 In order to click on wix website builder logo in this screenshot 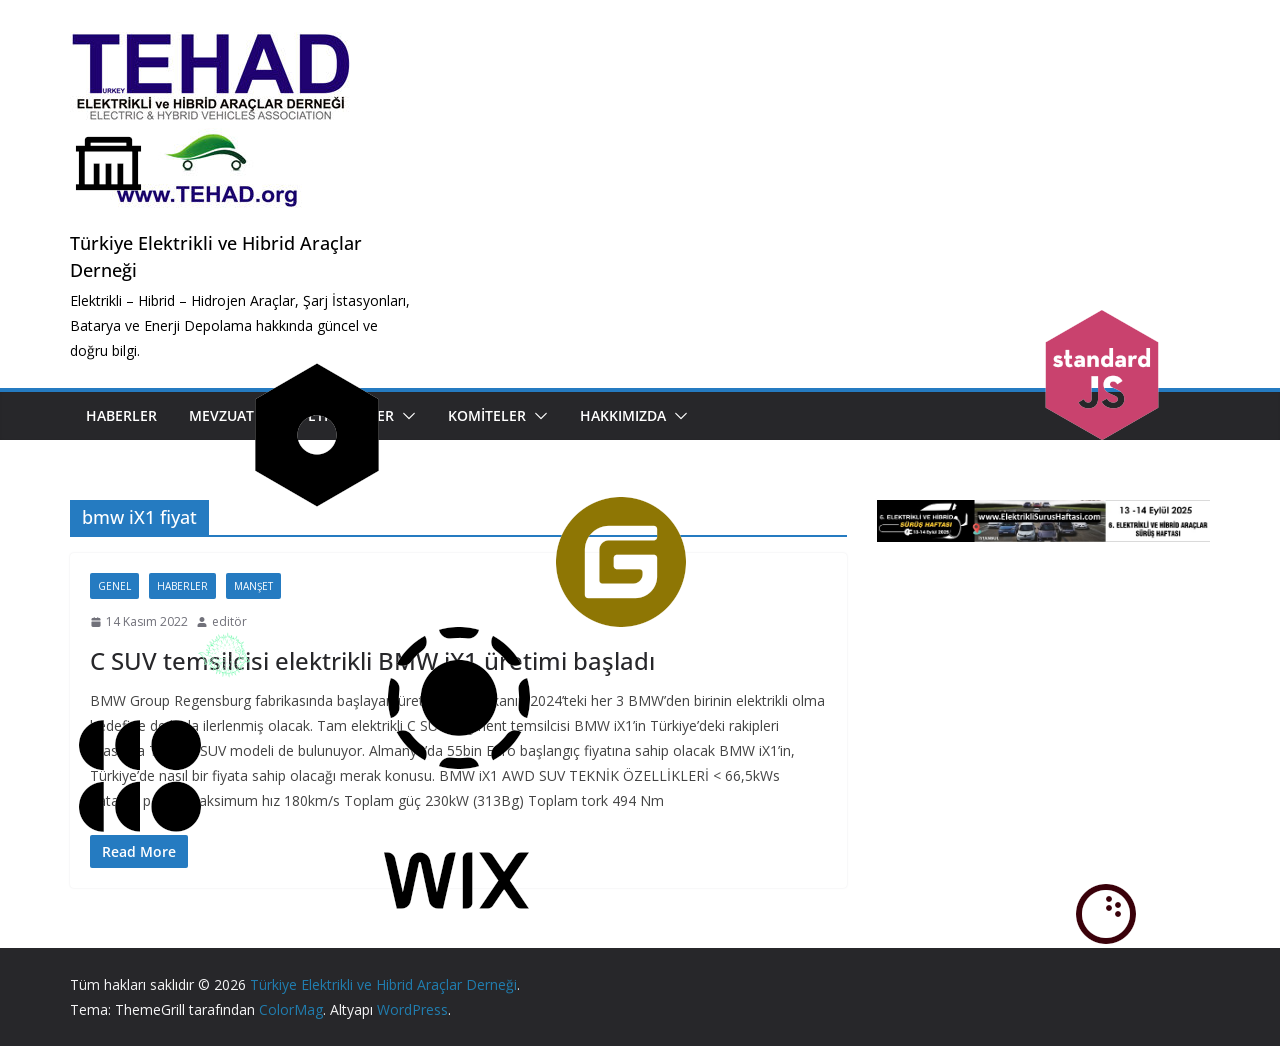, I will do `click(456, 880)`.